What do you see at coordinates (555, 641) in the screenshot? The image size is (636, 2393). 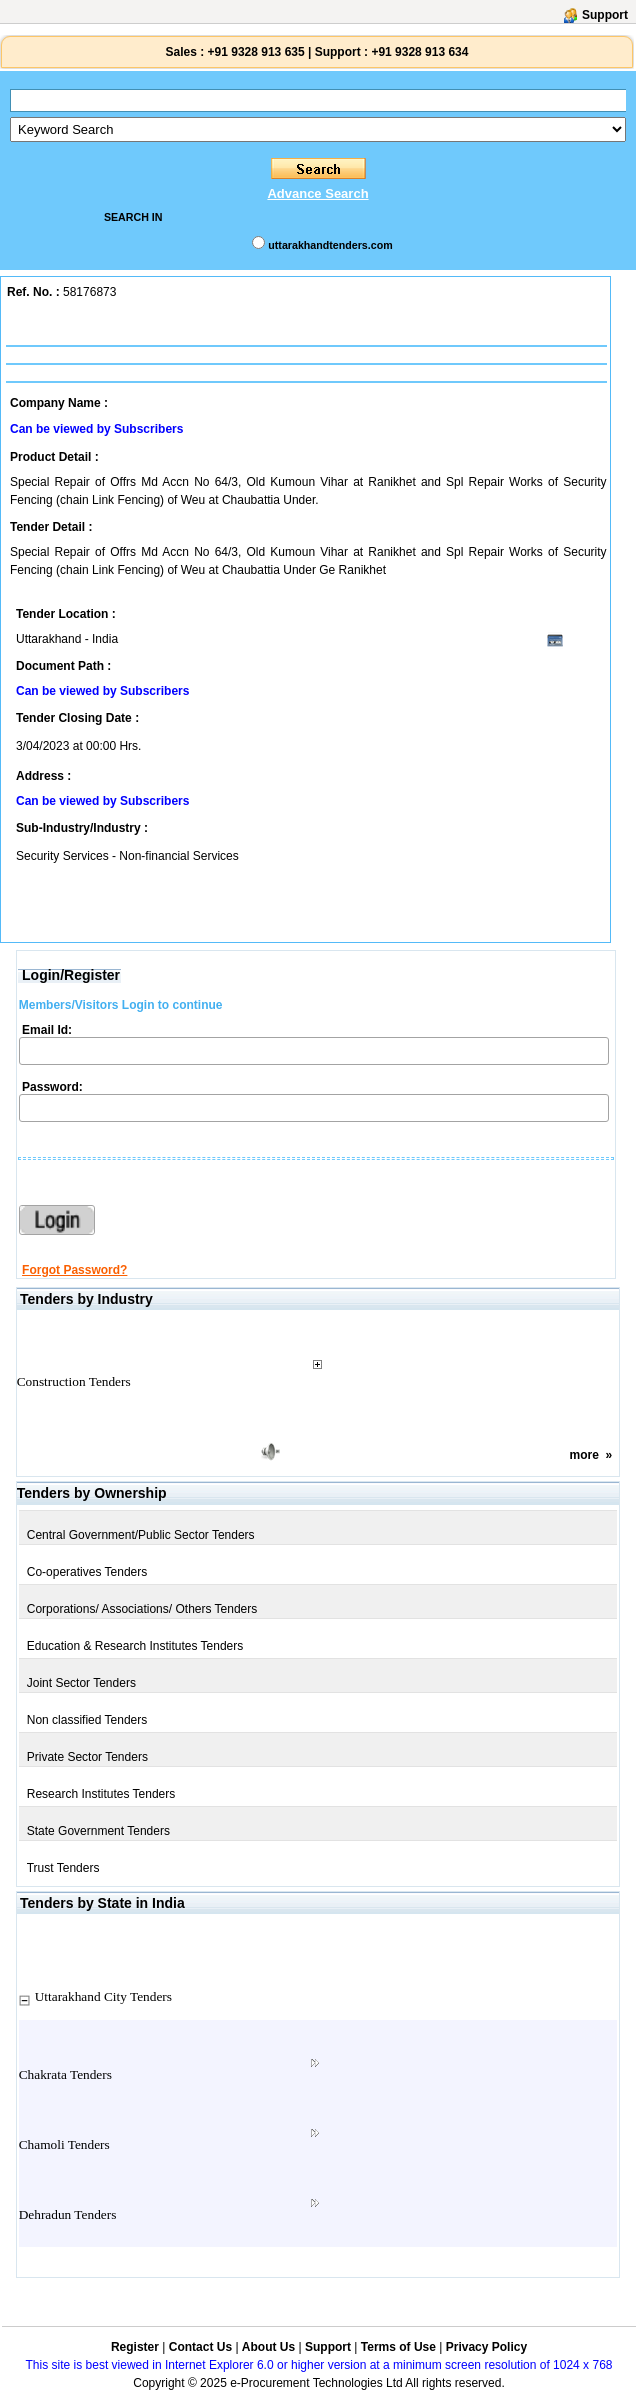 I see `indicates tape or cassette media storage` at bounding box center [555, 641].